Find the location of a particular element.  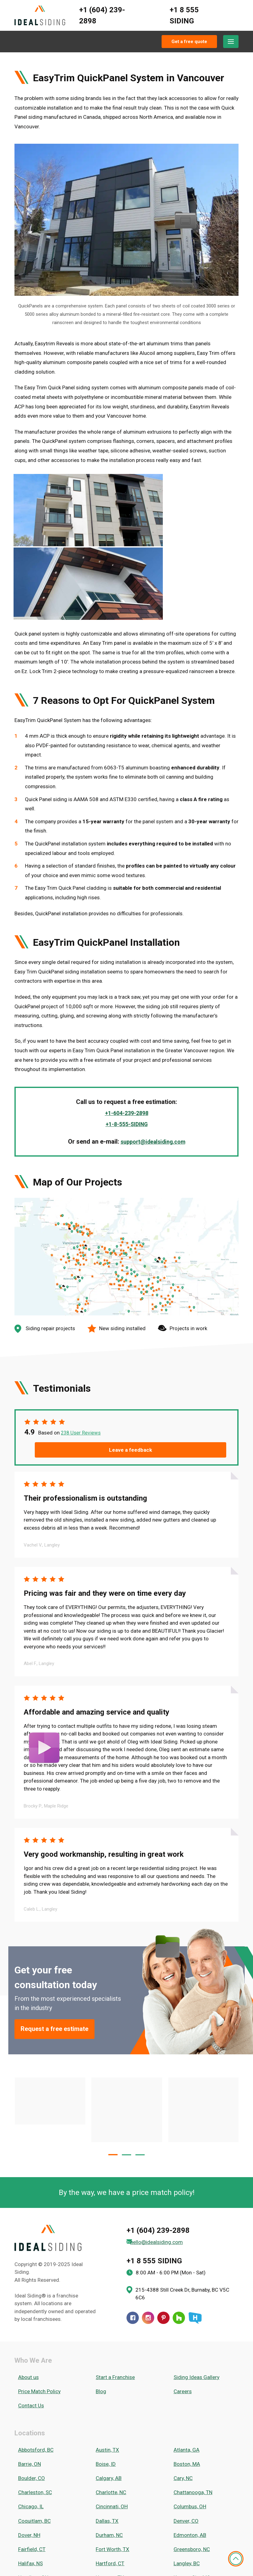

access audio and video codec settings is located at coordinates (44, 1747).